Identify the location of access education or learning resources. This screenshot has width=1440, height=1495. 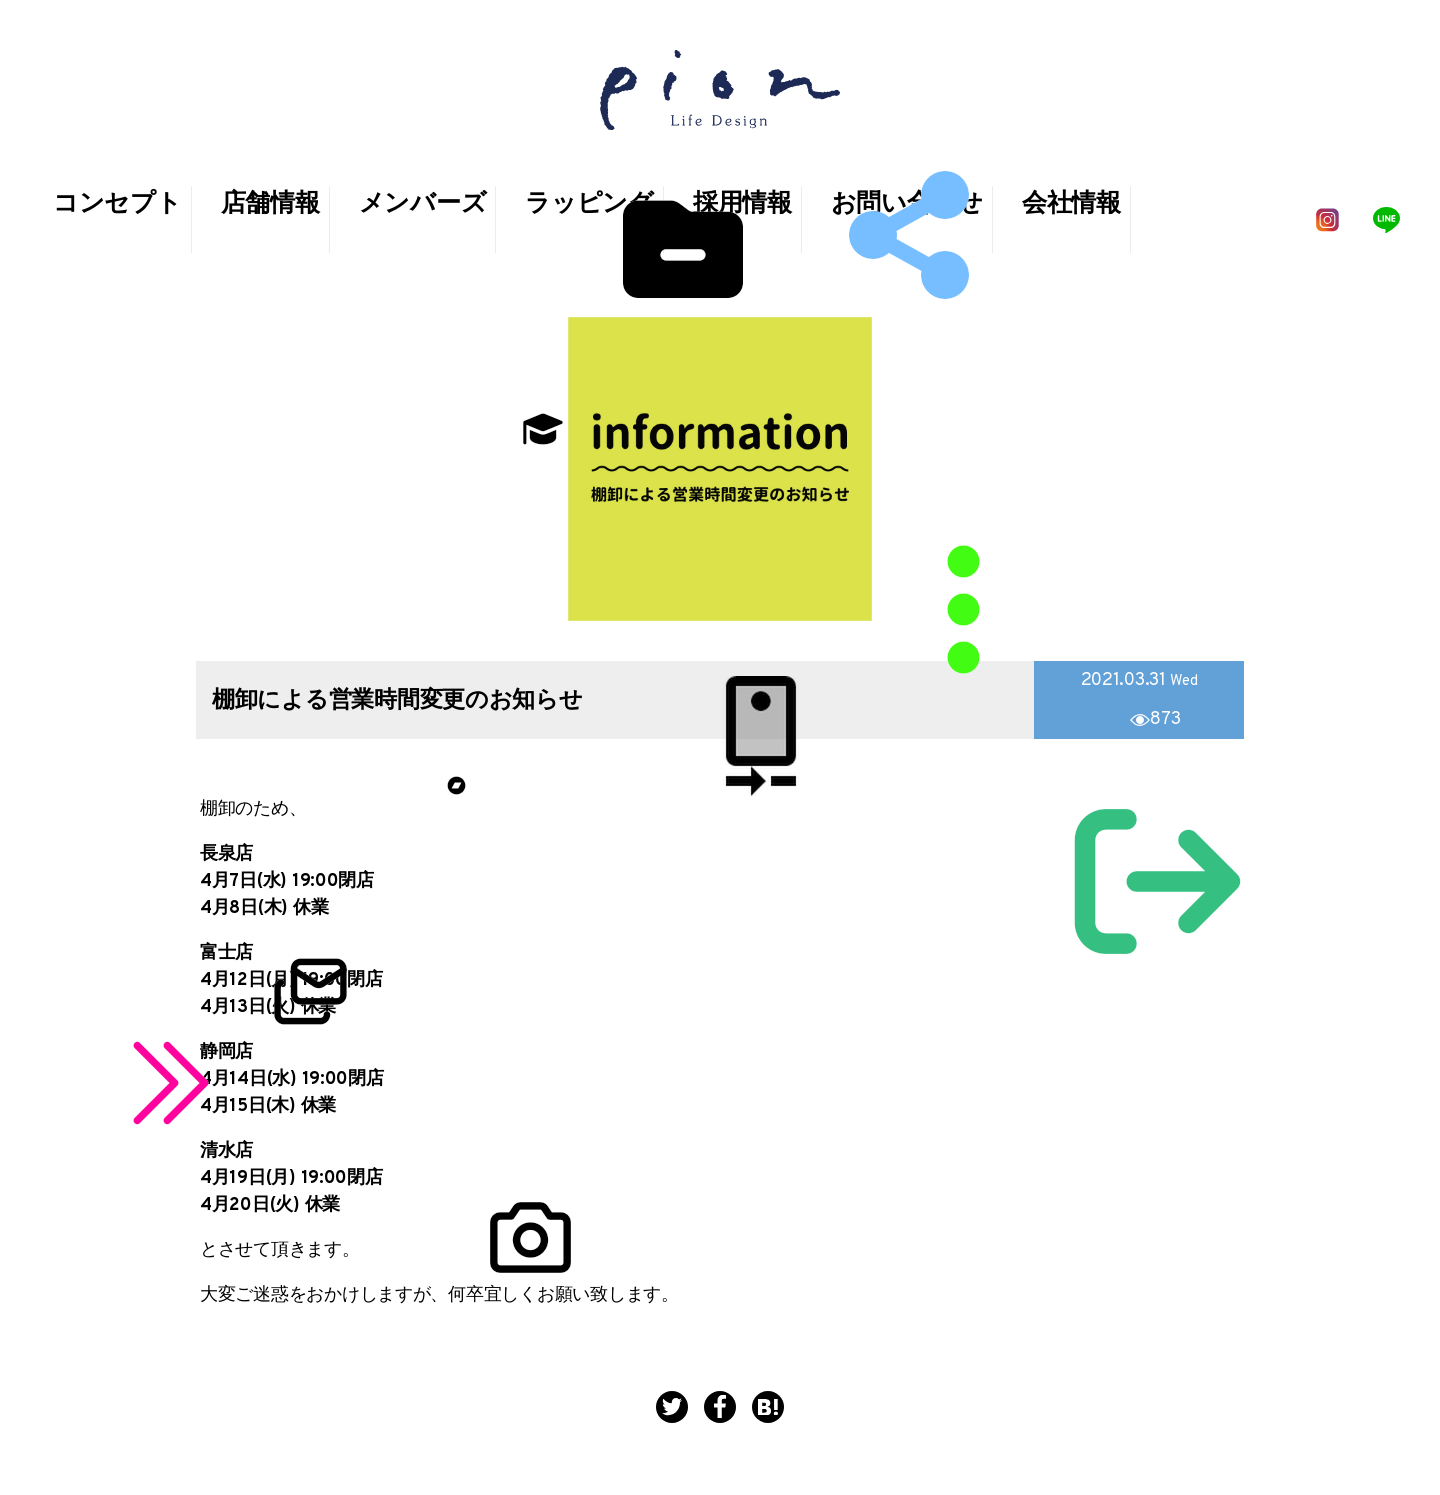
(543, 429).